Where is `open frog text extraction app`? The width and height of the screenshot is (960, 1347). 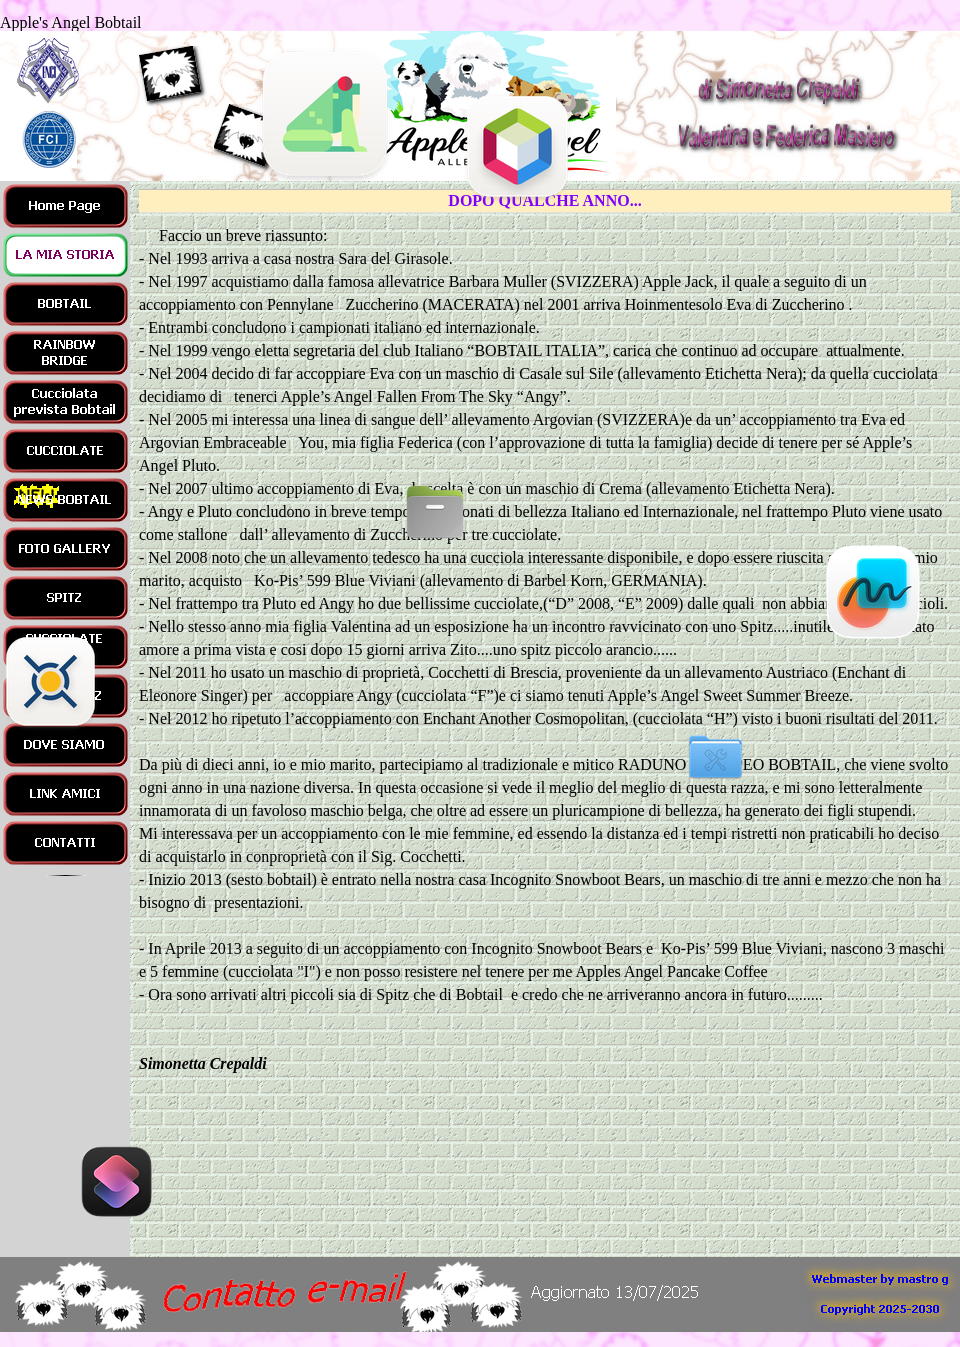 open frog text extraction app is located at coordinates (325, 114).